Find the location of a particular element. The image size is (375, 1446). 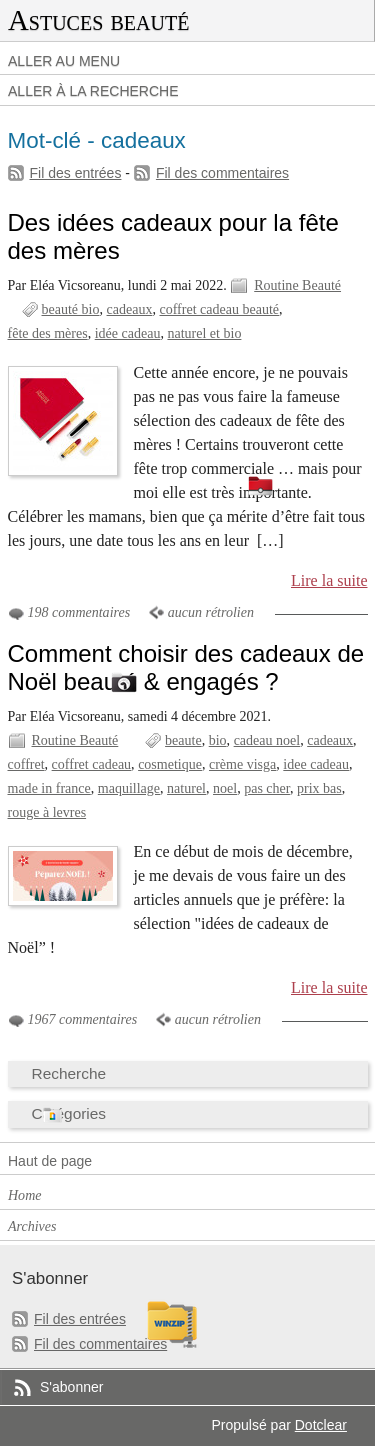

folder containing deno runtime projects is located at coordinates (124, 683).